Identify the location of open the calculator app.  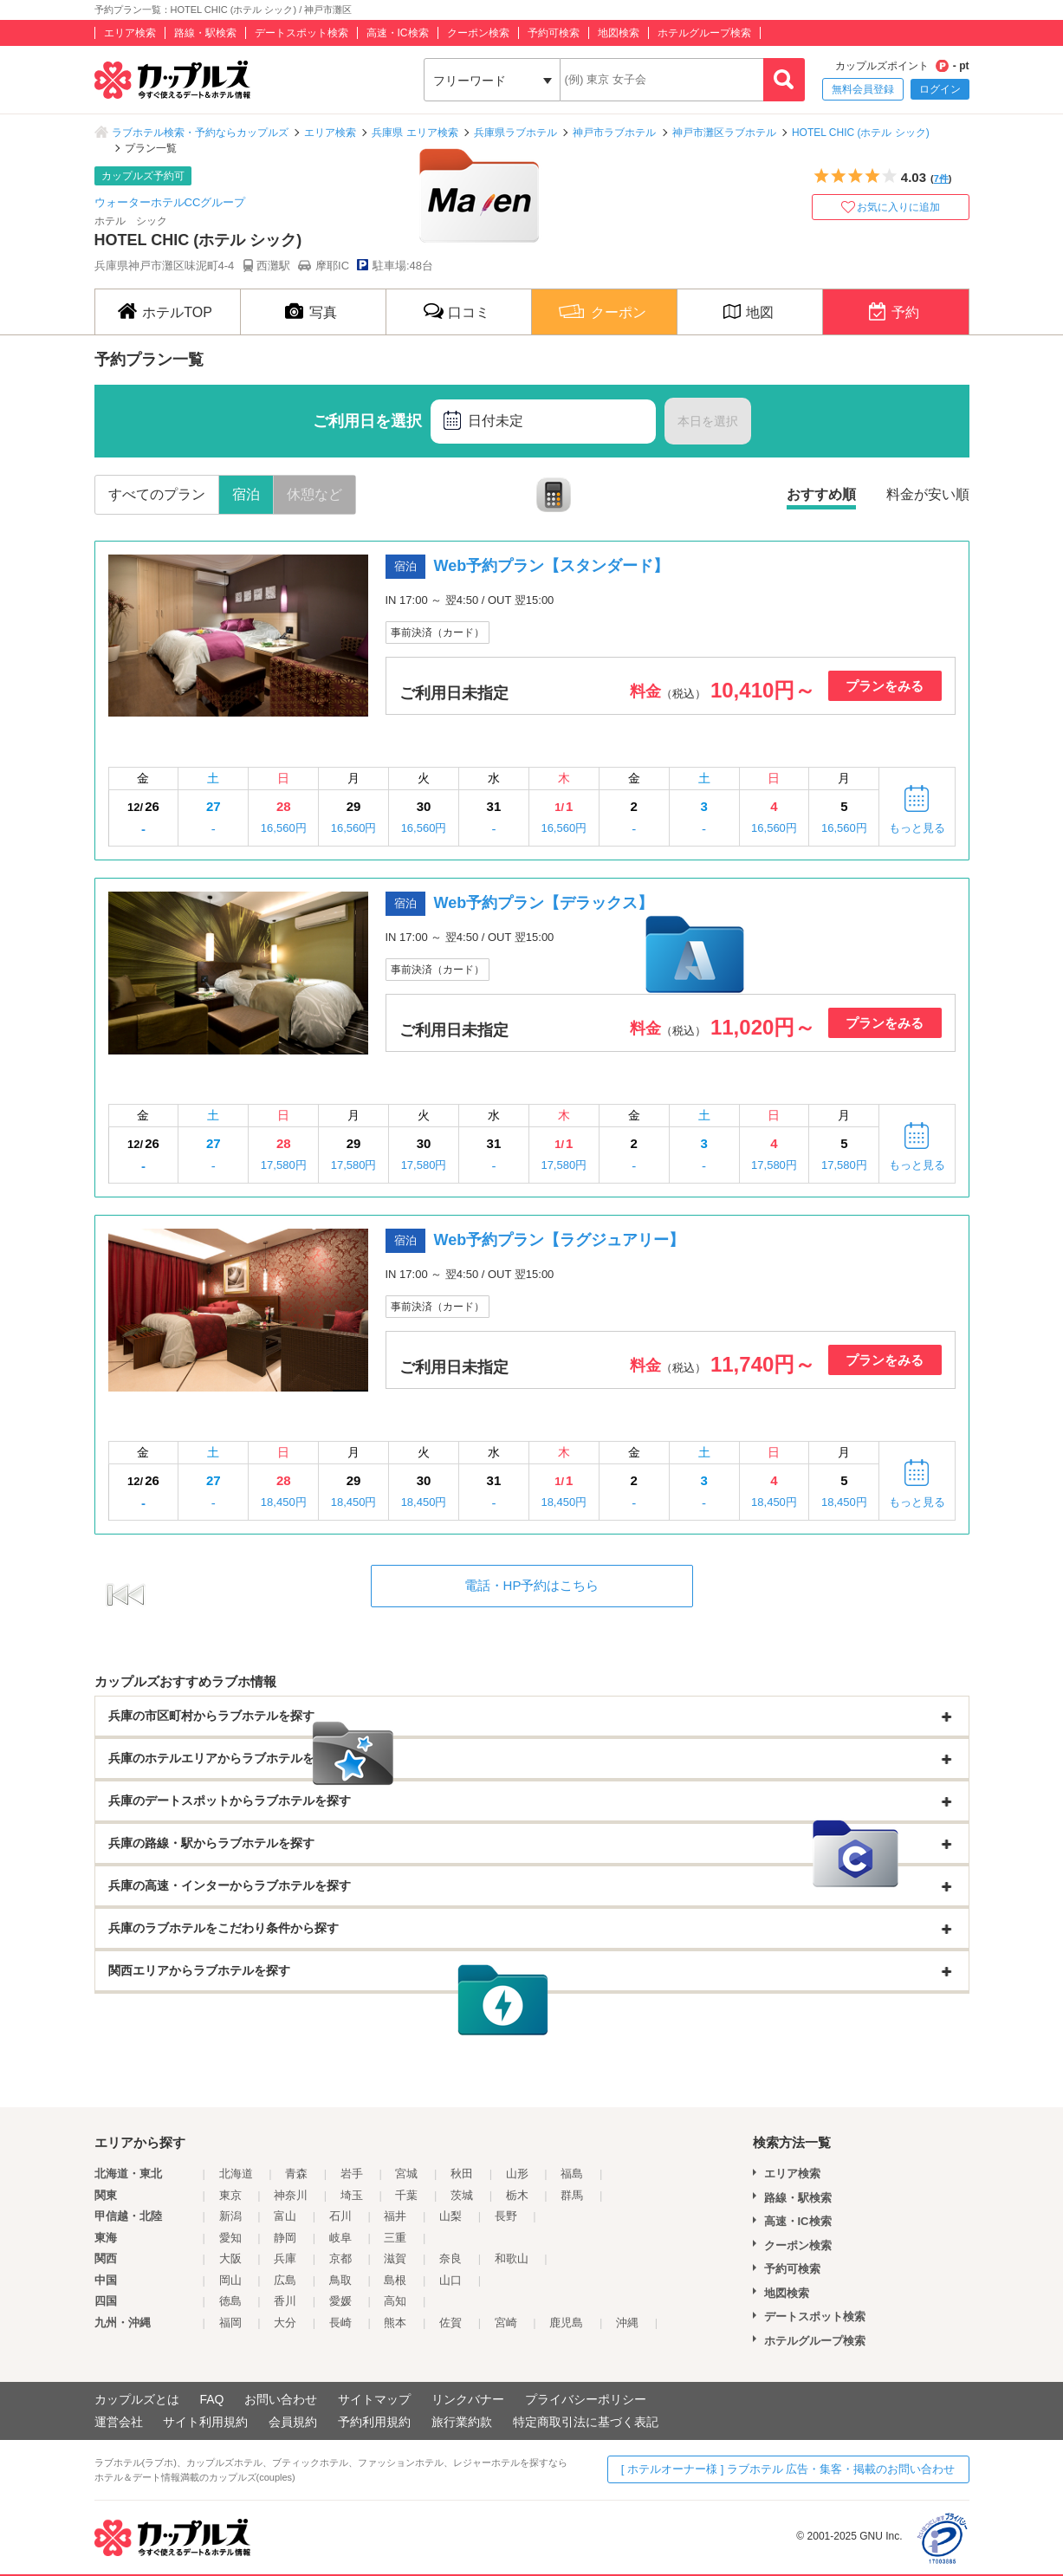
(554, 495).